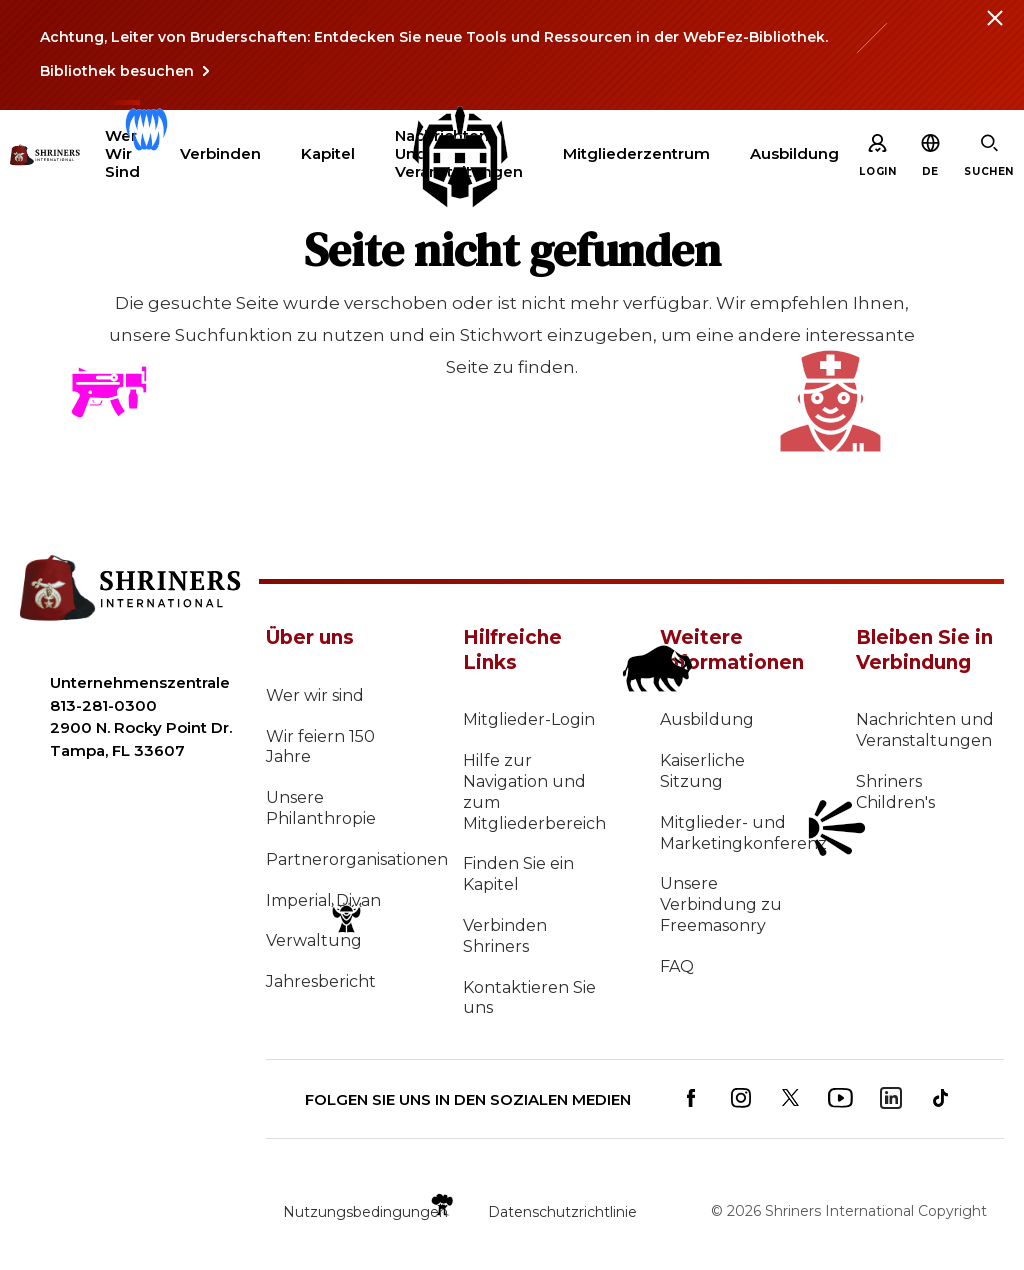 The image size is (1024, 1270). What do you see at coordinates (657, 668) in the screenshot?
I see `wildlife or nature category indicator` at bounding box center [657, 668].